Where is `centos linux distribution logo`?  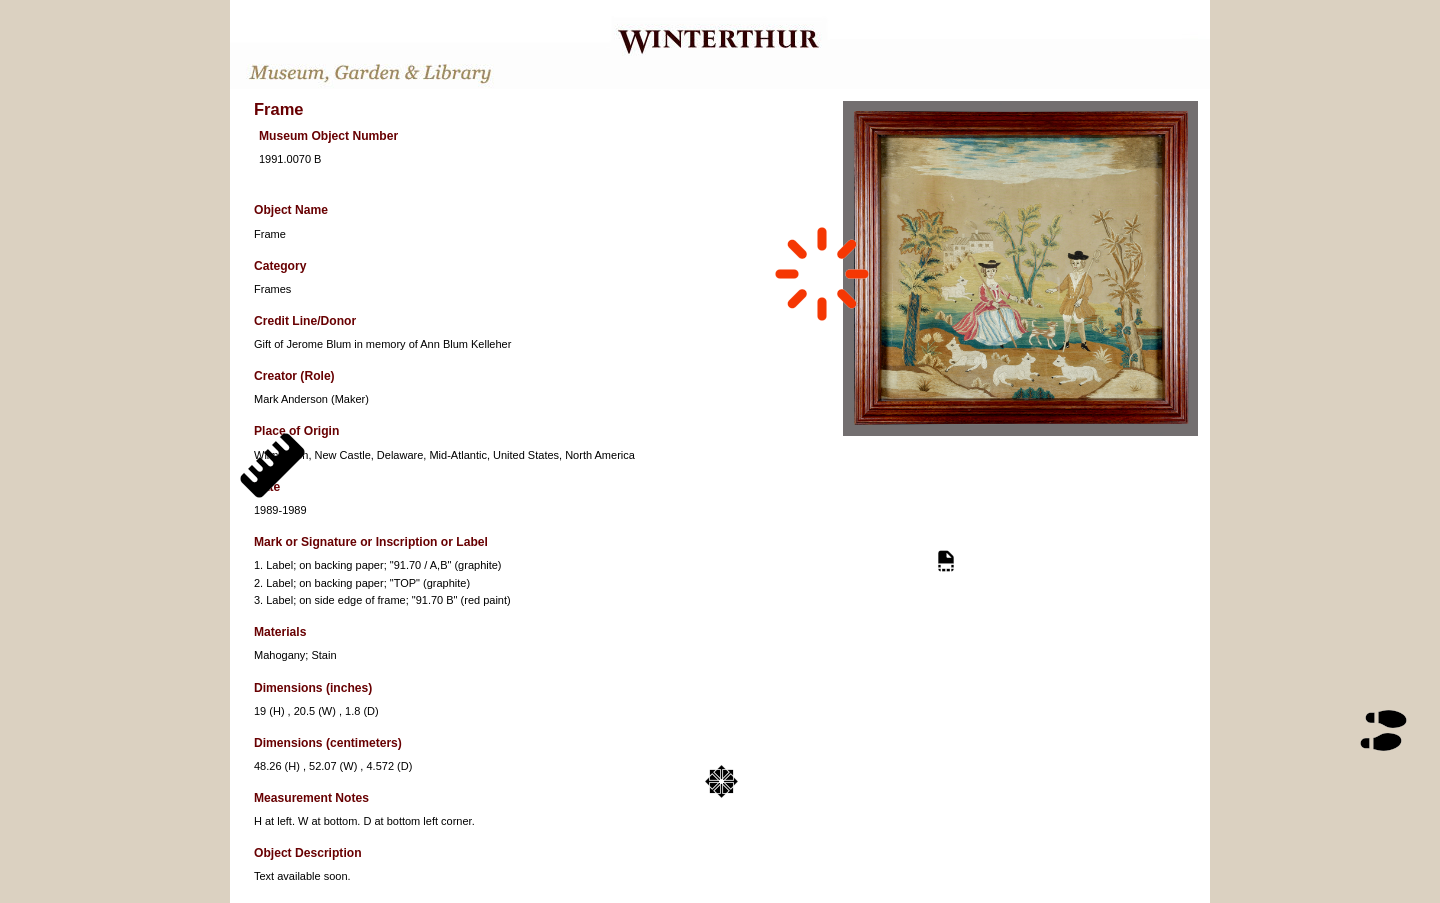 centos linux distribution logo is located at coordinates (721, 781).